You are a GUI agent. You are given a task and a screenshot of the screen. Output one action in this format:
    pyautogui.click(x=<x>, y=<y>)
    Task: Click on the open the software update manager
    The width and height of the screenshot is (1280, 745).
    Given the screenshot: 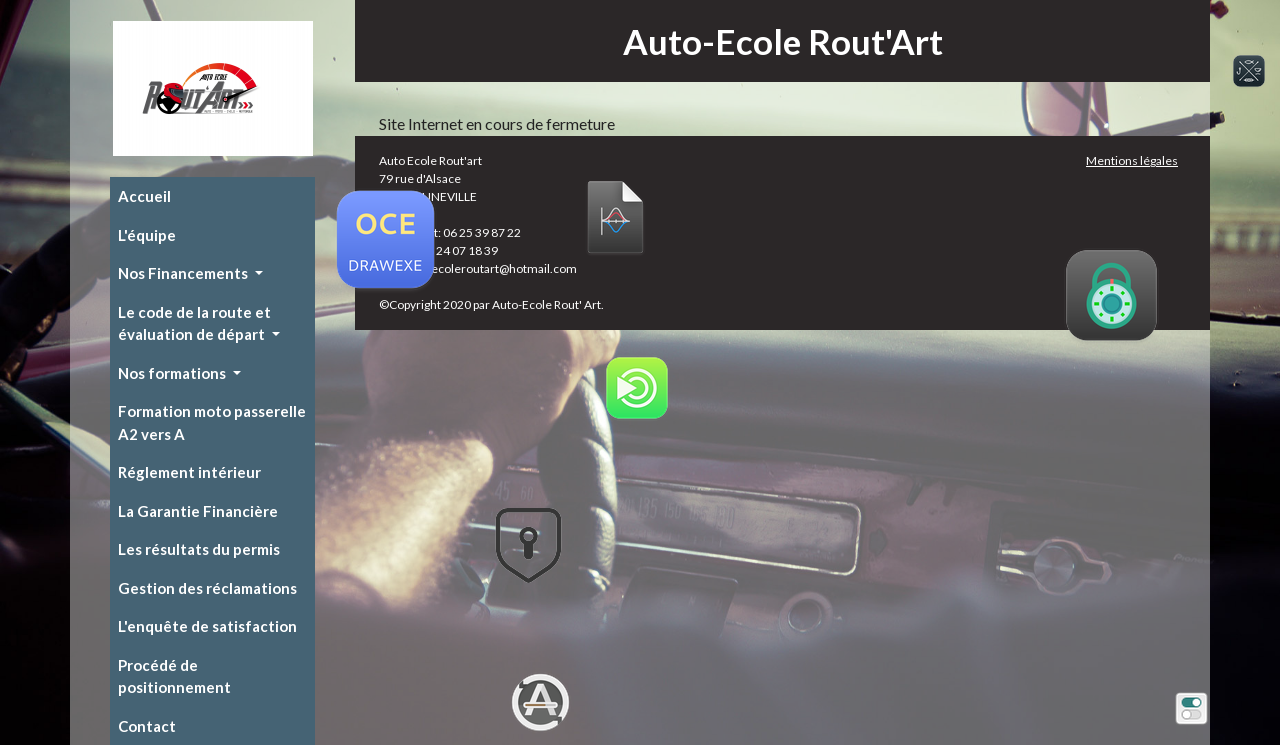 What is the action you would take?
    pyautogui.click(x=540, y=702)
    